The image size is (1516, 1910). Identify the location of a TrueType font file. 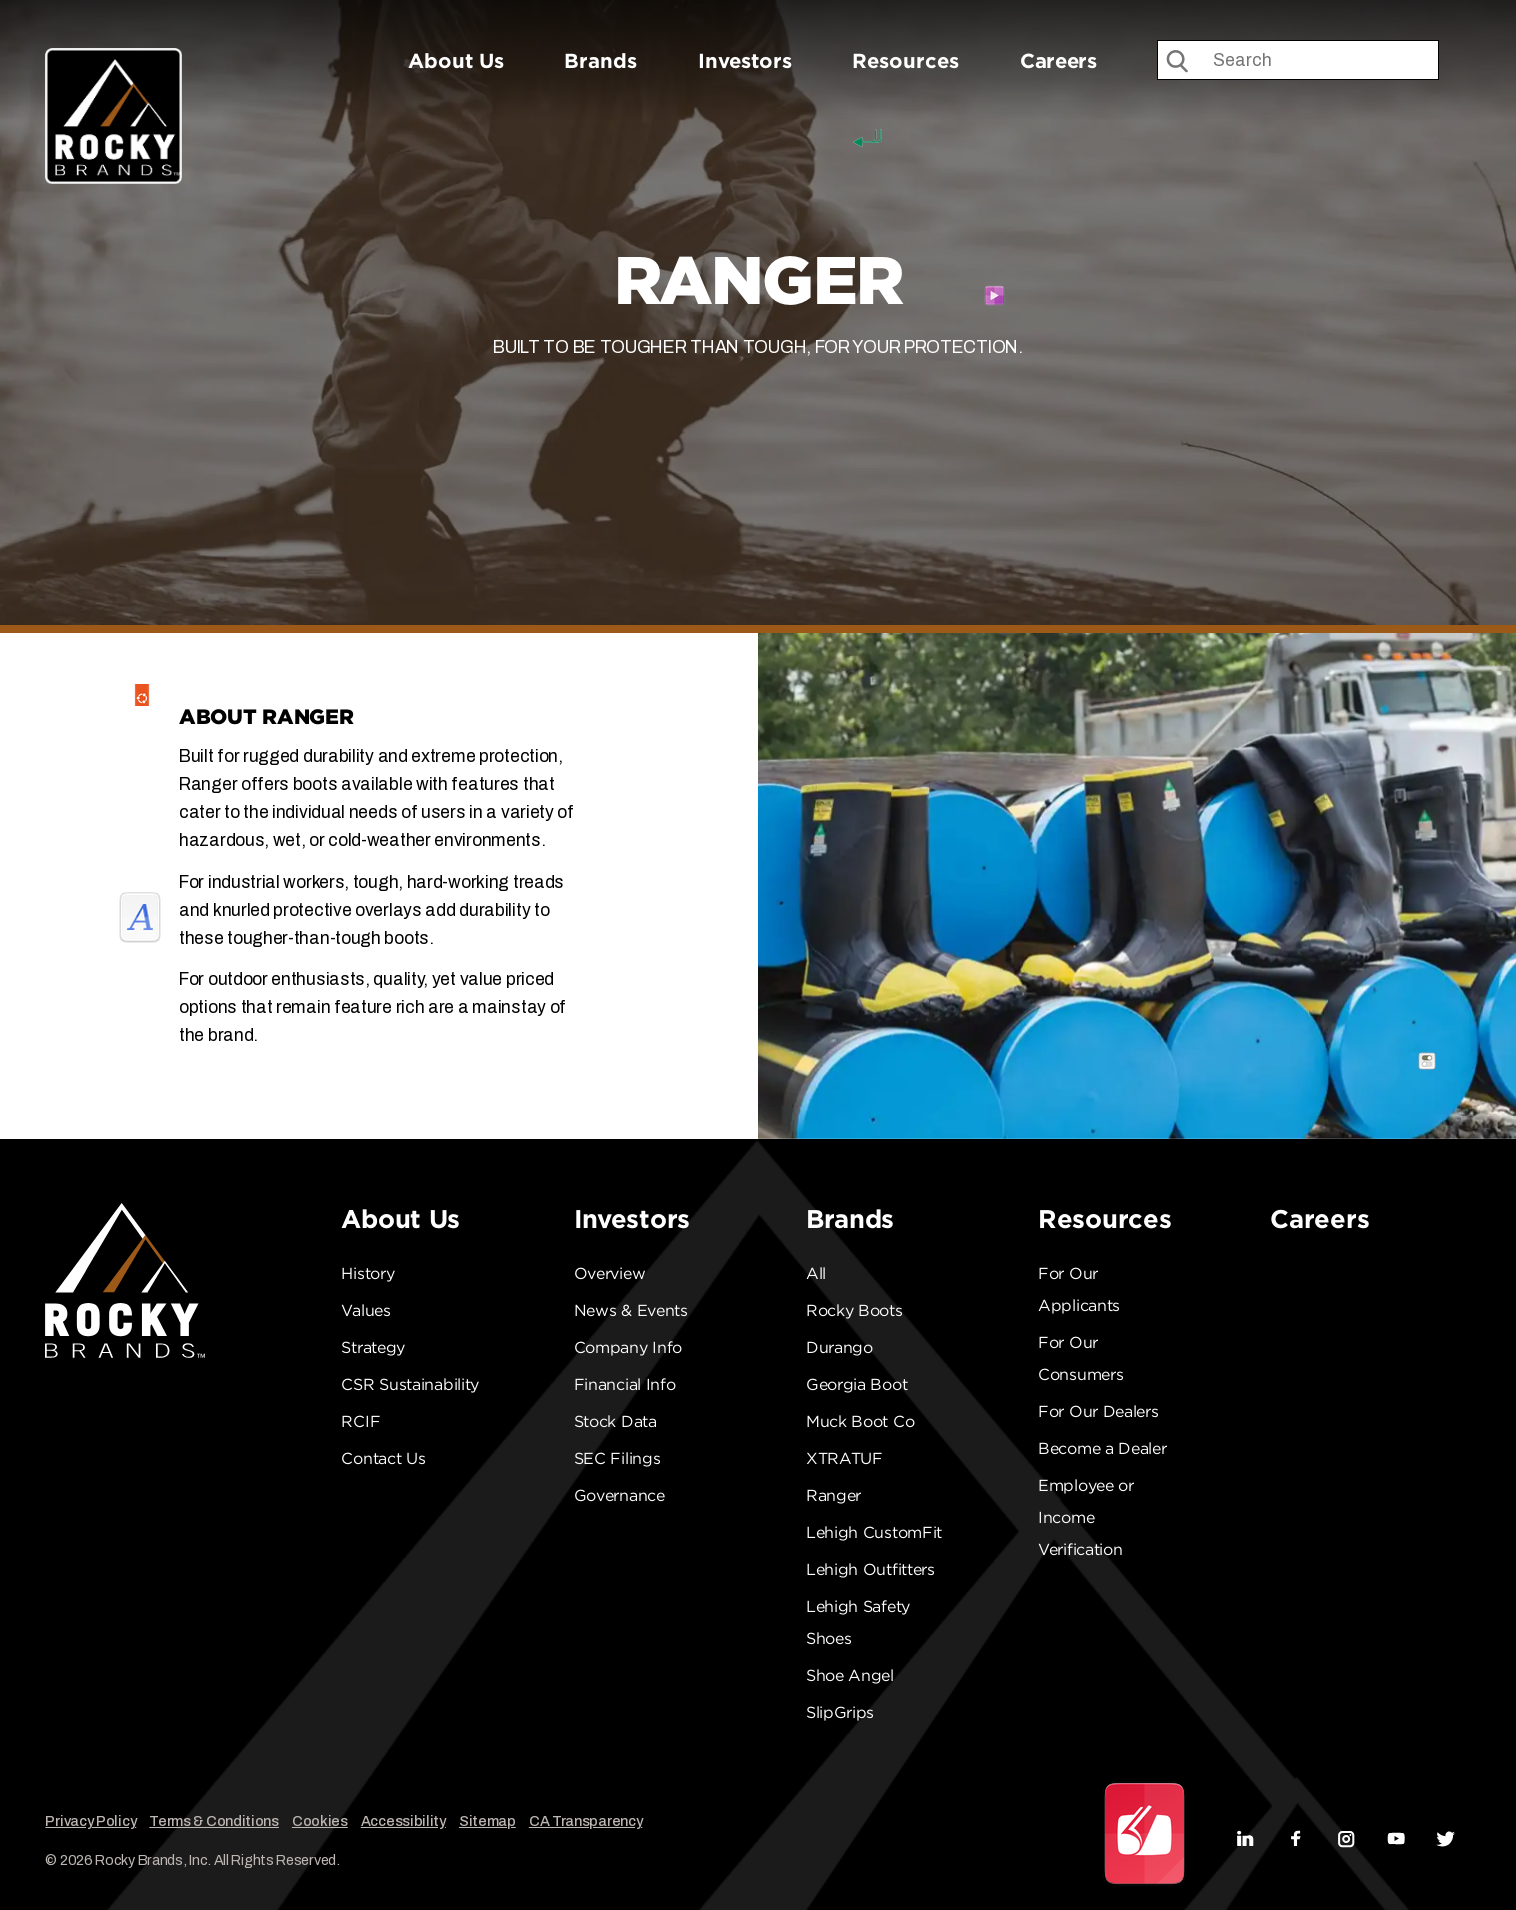
(140, 917).